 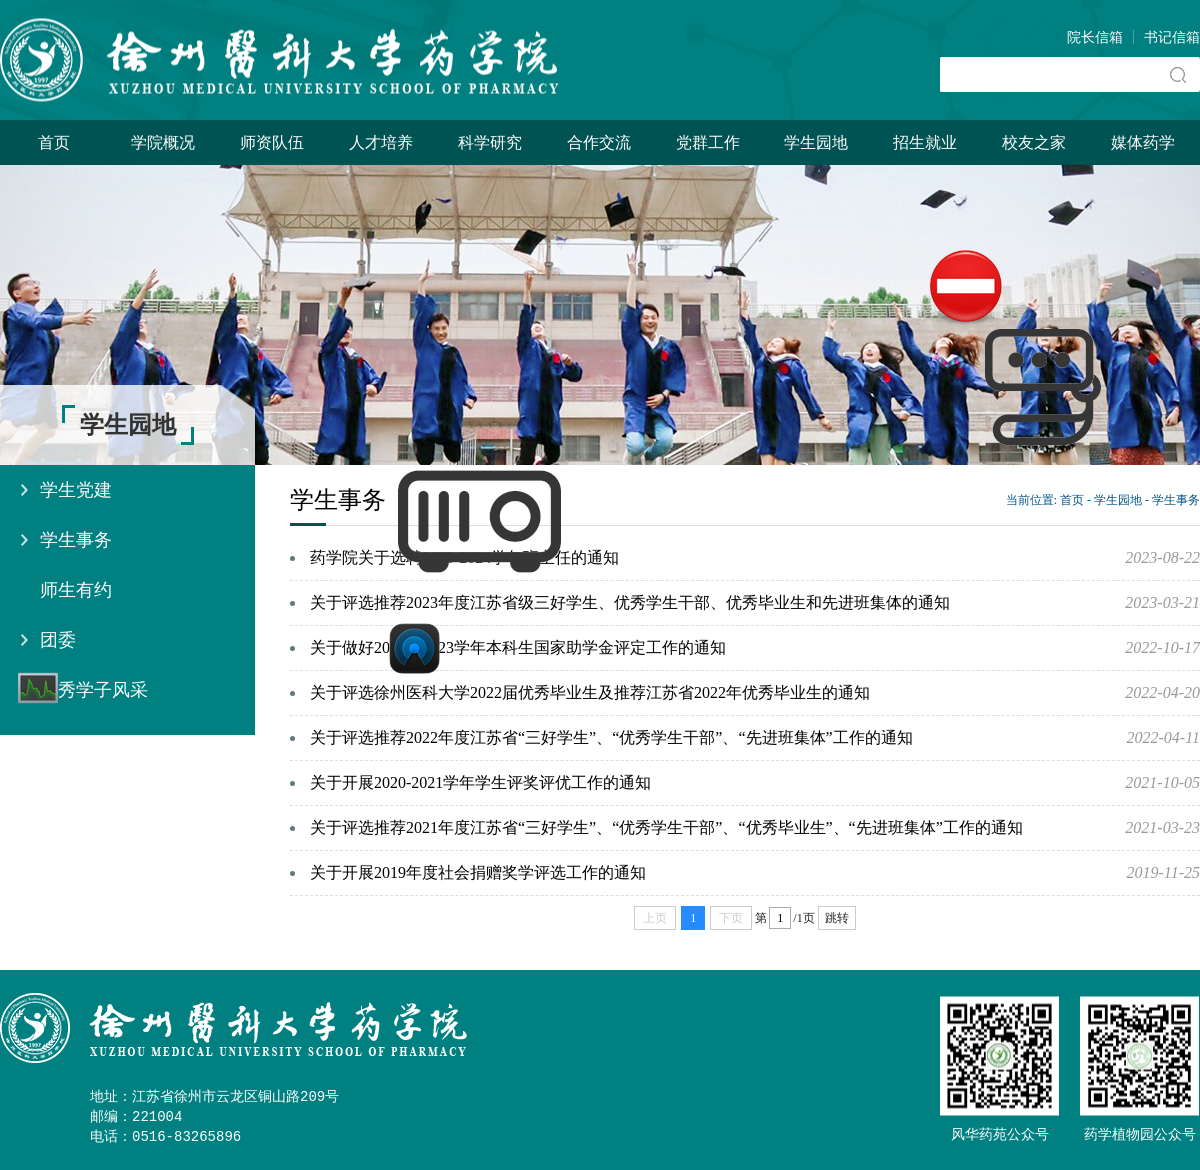 I want to click on connect to an external projector or display, so click(x=479, y=521).